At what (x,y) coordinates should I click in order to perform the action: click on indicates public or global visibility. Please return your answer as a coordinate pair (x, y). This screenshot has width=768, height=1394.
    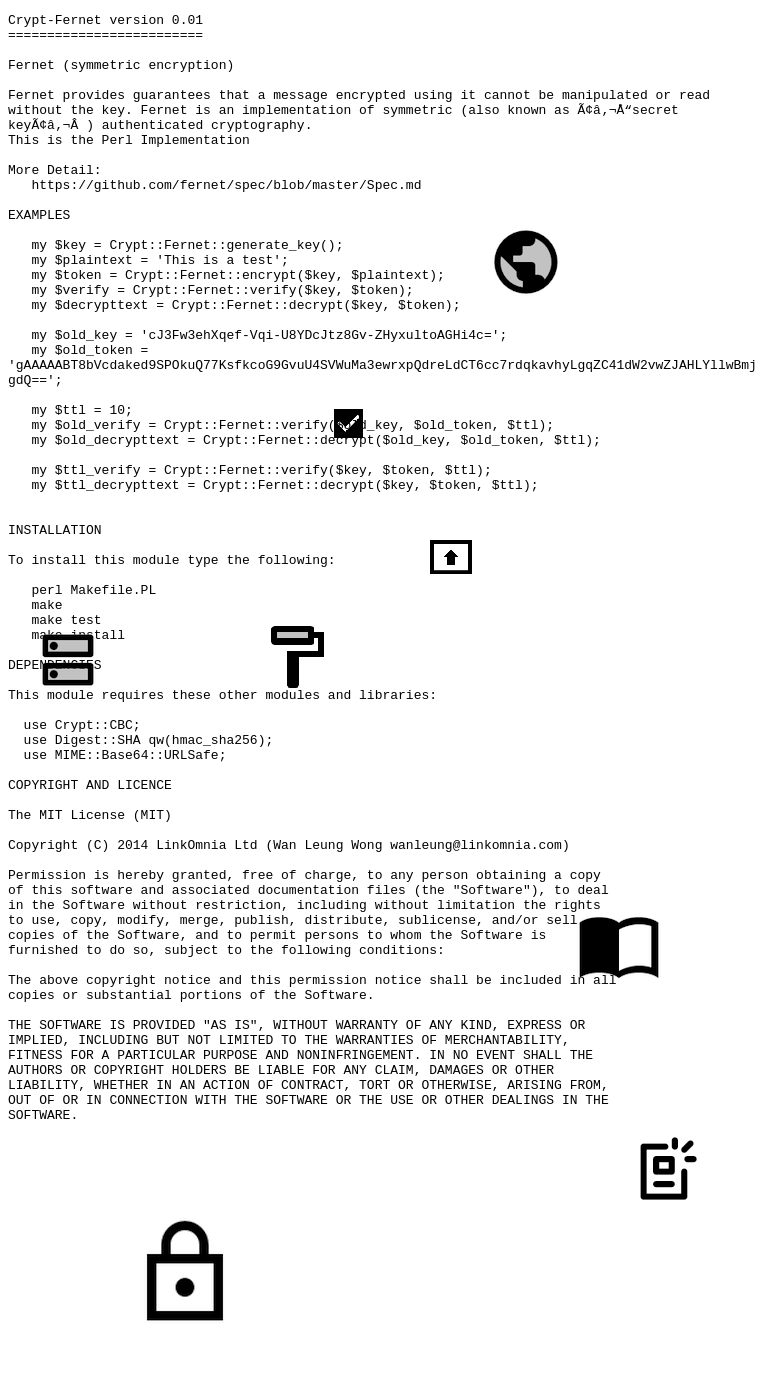
    Looking at the image, I should click on (526, 262).